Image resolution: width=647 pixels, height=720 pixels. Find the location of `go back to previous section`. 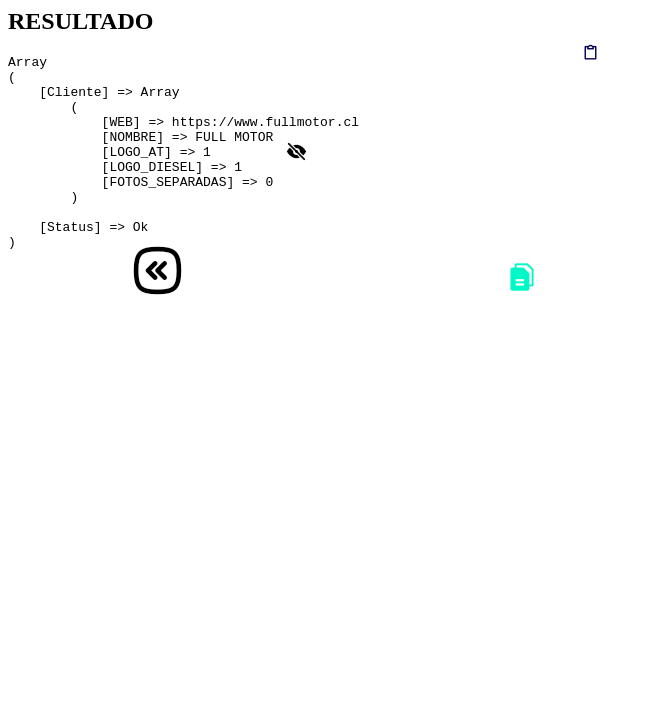

go back to previous section is located at coordinates (157, 270).